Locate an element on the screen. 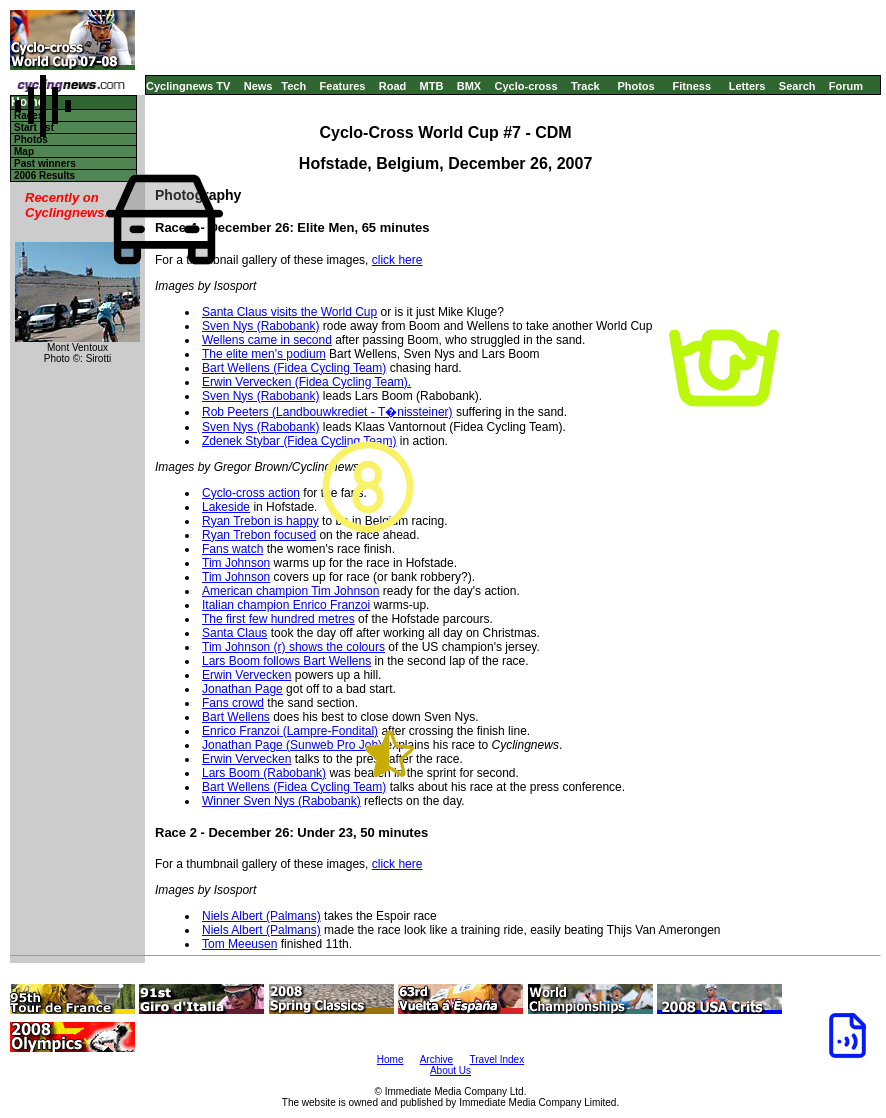 This screenshot has width=886, height=1118. indicates step 8 in a multi-step process is located at coordinates (368, 487).